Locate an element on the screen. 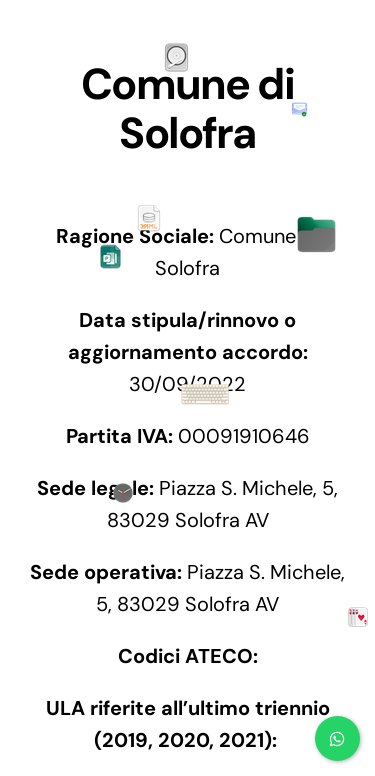  open disk utility application is located at coordinates (176, 57).